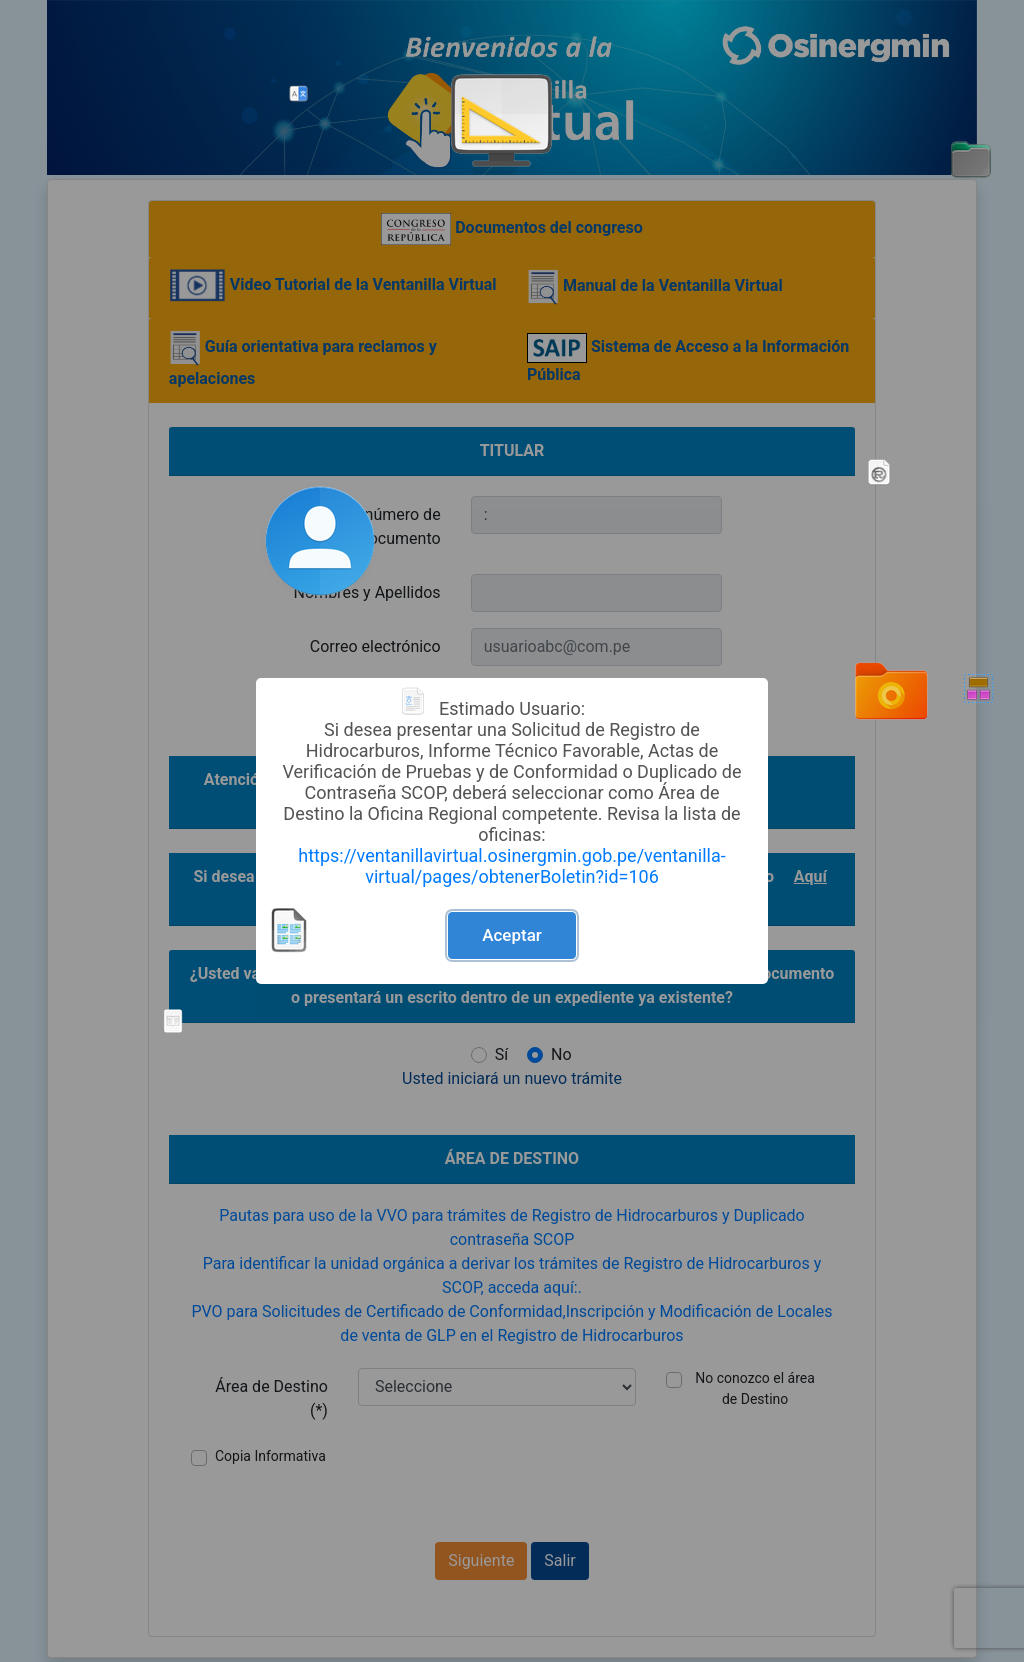  What do you see at coordinates (298, 93) in the screenshot?
I see `access language and region settings` at bounding box center [298, 93].